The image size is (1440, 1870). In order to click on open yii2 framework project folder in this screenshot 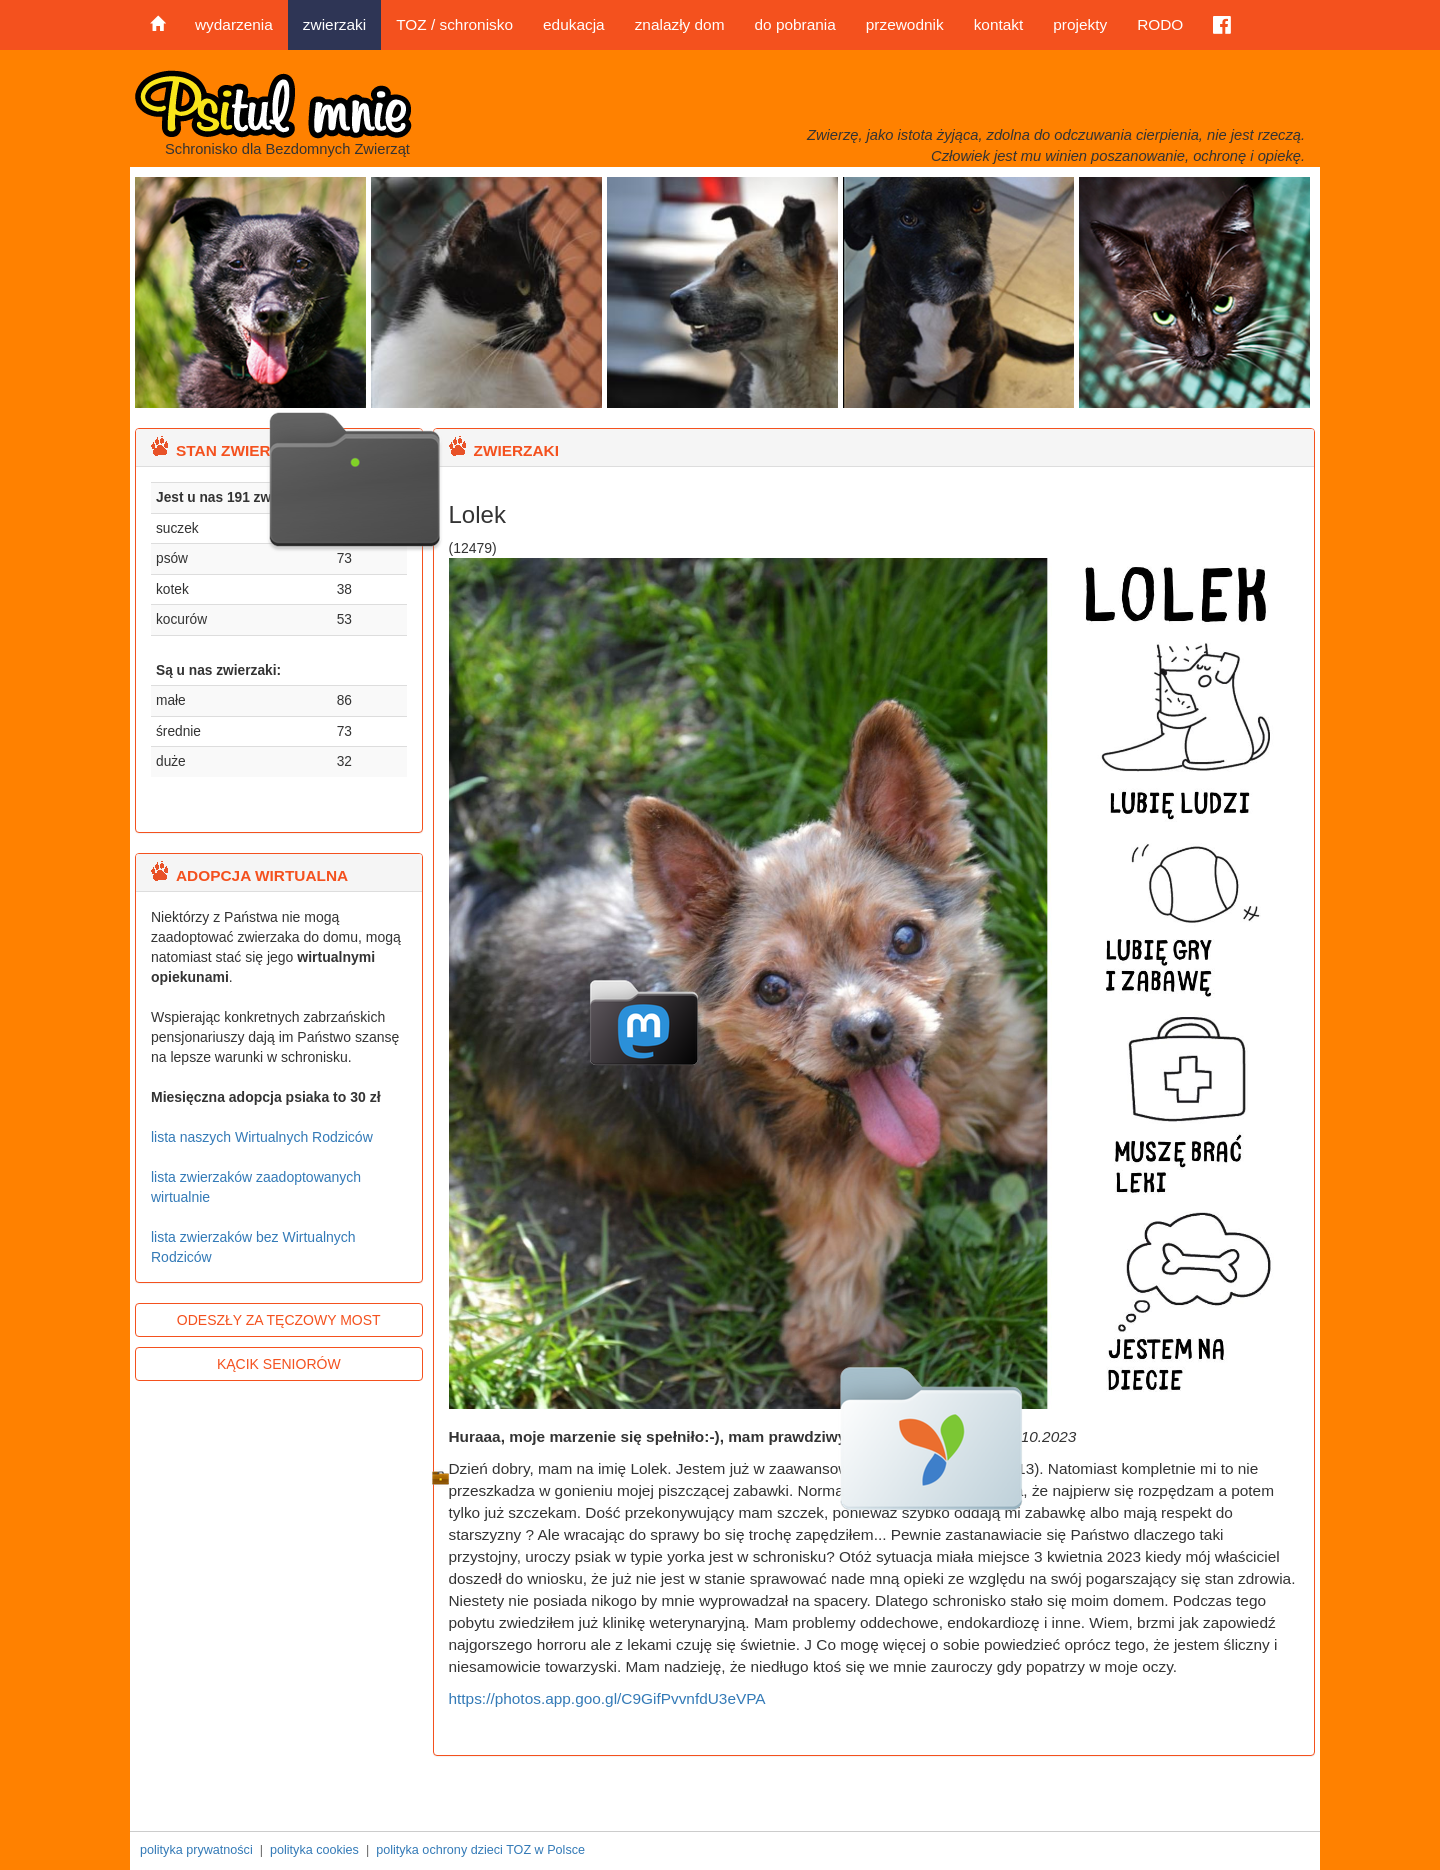, I will do `click(930, 1443)`.